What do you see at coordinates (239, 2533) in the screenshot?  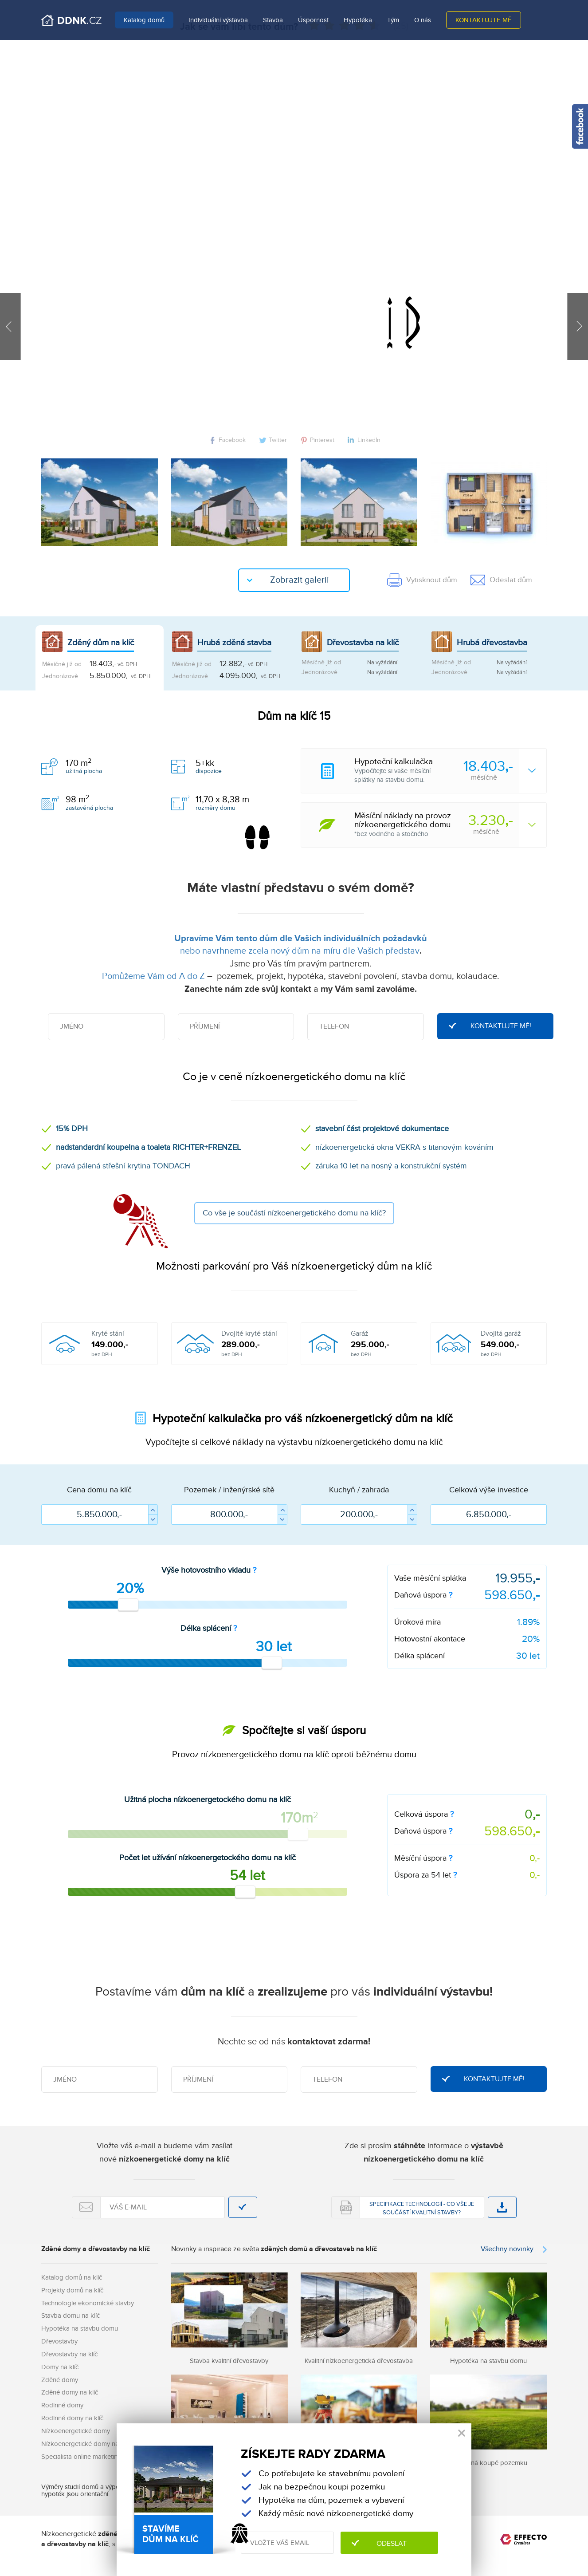 I see `equip a headband accessory for your character` at bounding box center [239, 2533].